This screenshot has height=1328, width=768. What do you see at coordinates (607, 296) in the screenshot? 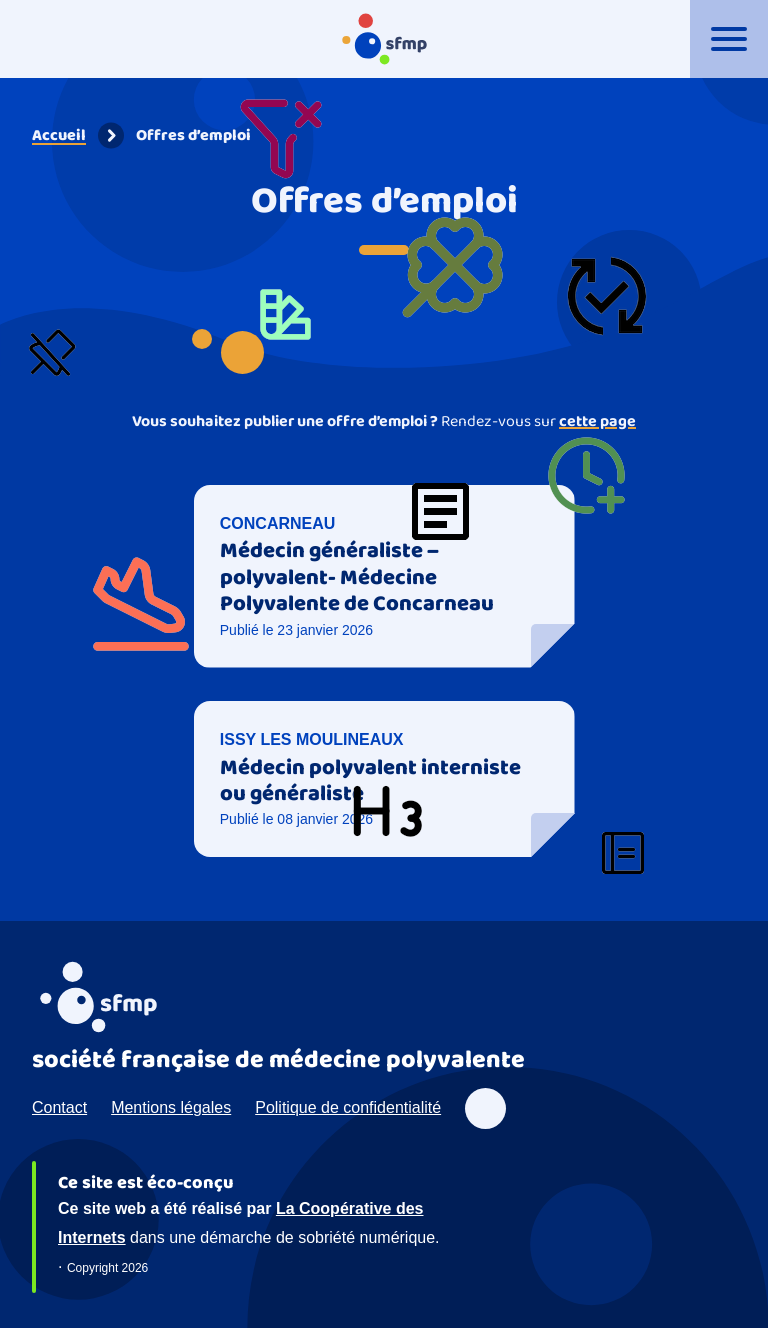
I see `indicates content has been published with recent changes` at bounding box center [607, 296].